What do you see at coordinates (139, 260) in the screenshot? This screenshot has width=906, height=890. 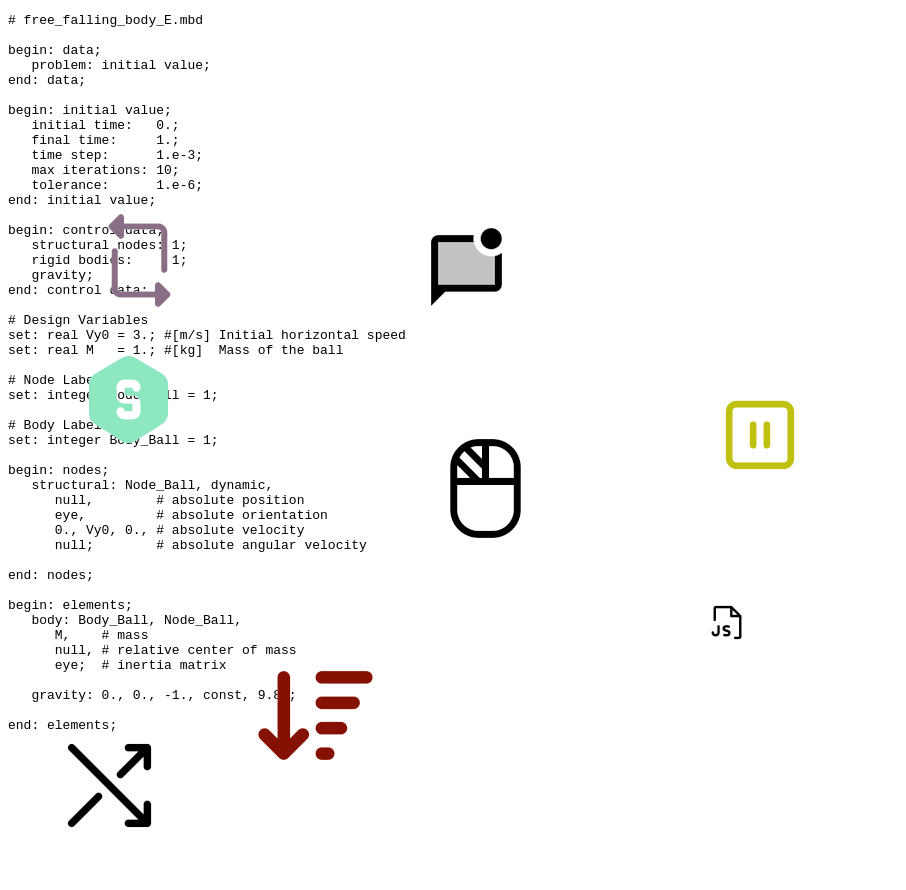 I see `rotate device orientation` at bounding box center [139, 260].